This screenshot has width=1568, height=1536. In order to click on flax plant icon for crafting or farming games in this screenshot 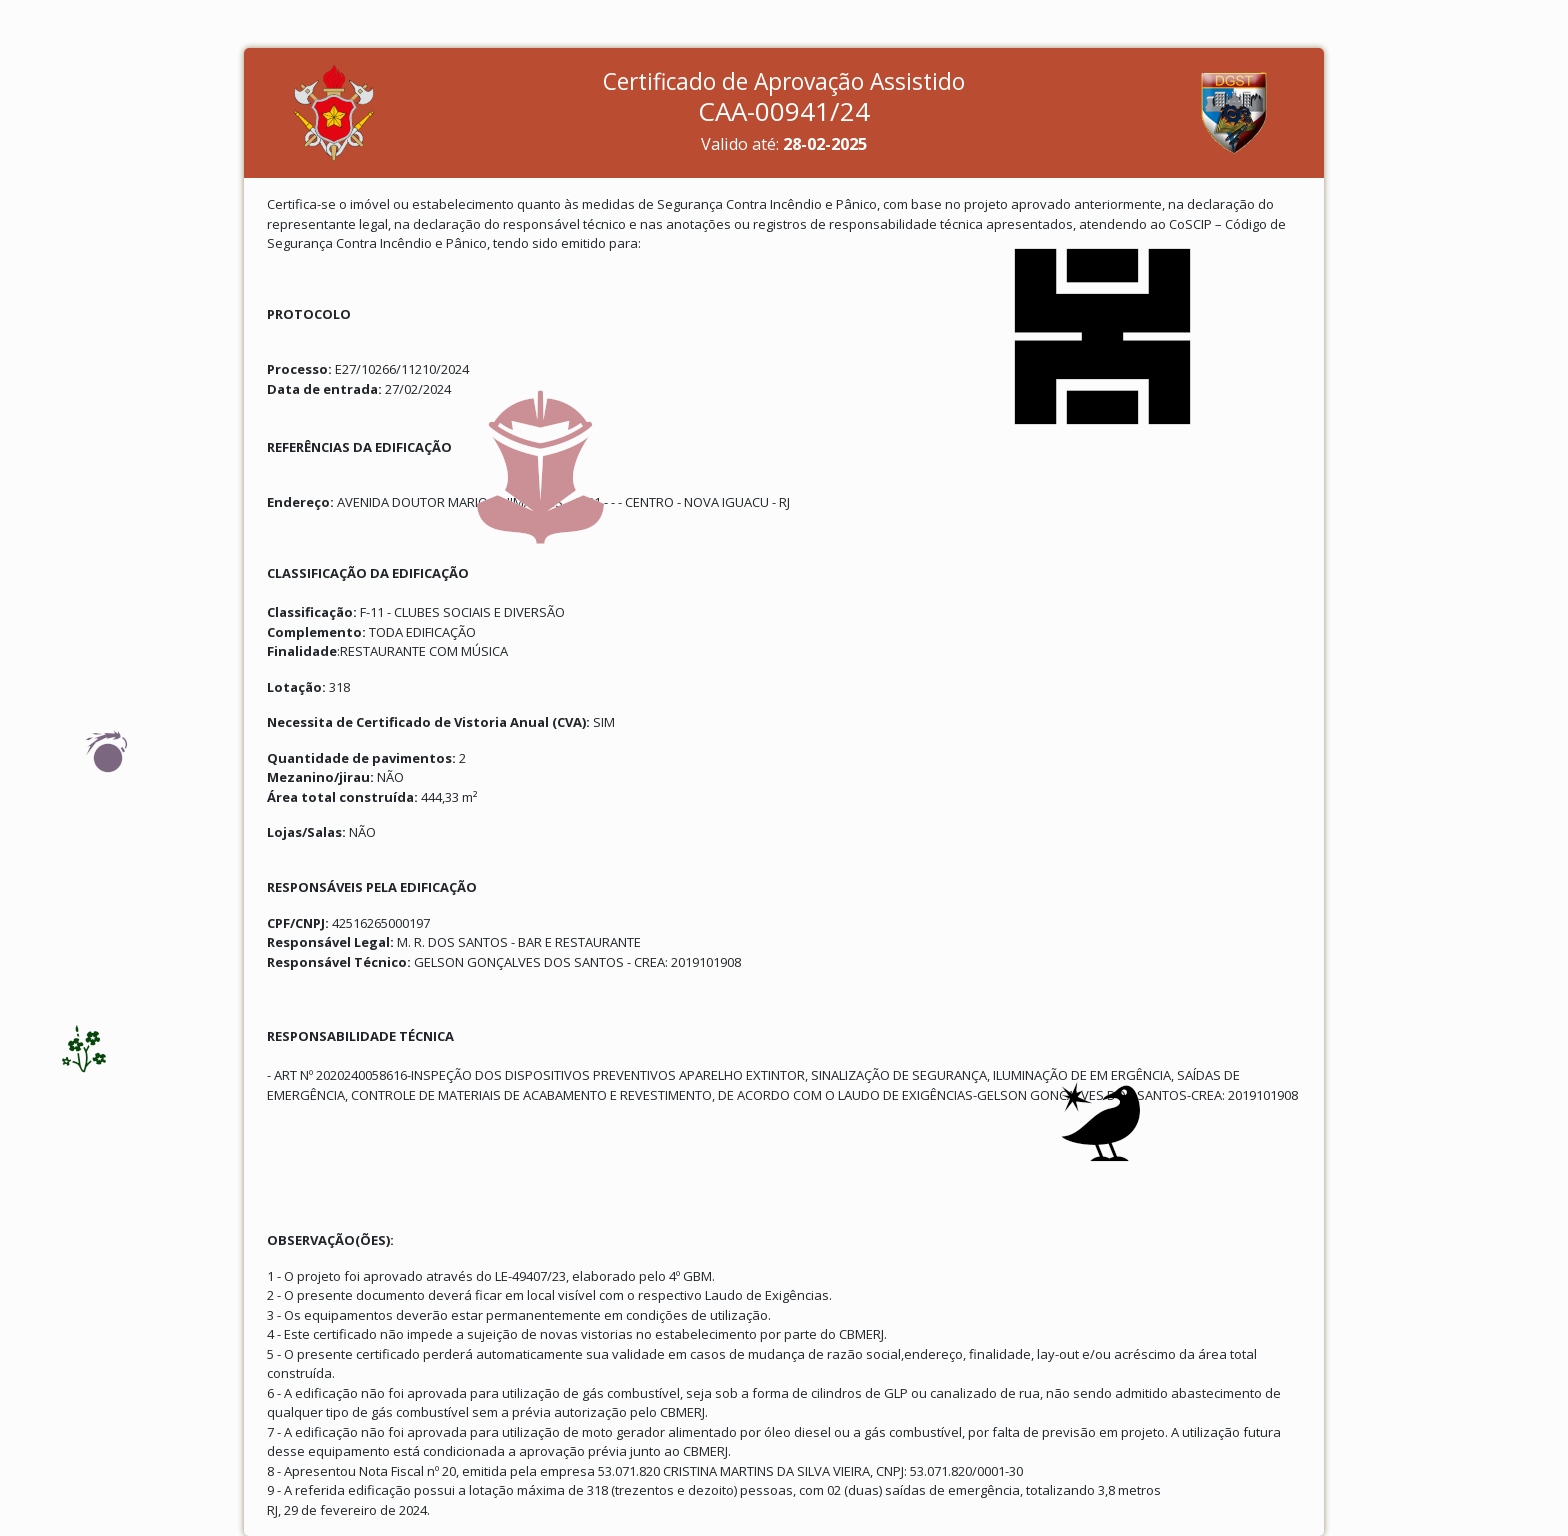, I will do `click(84, 1048)`.